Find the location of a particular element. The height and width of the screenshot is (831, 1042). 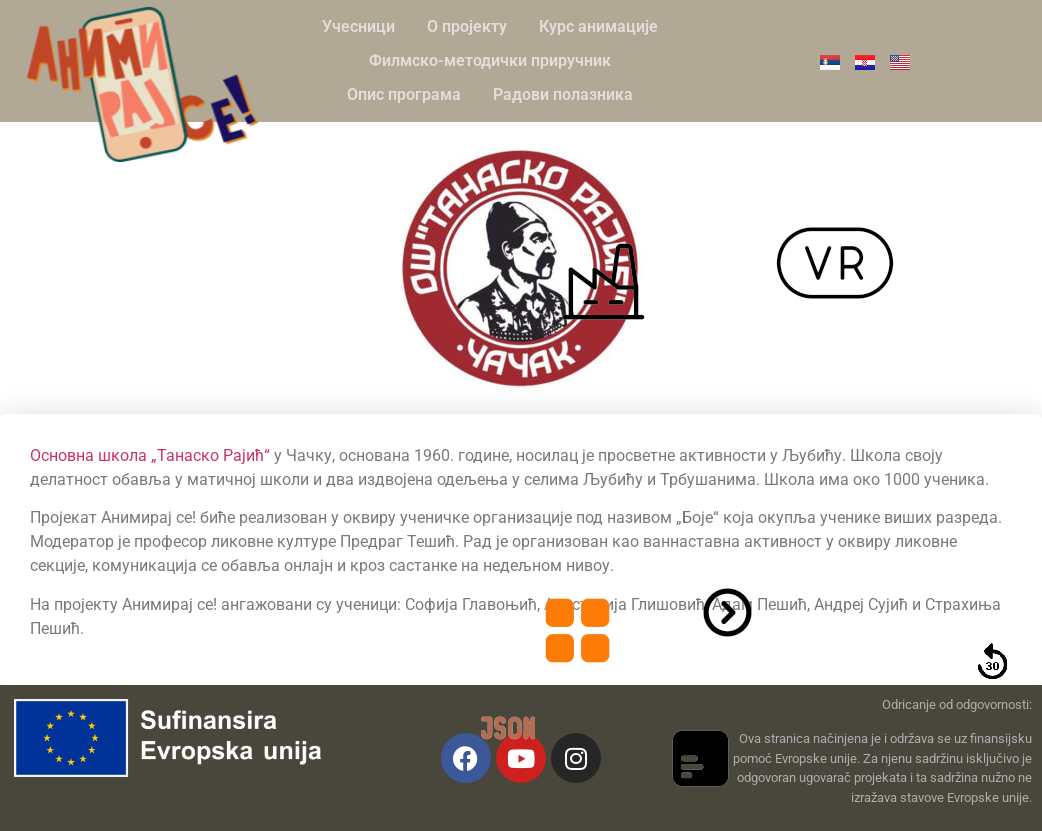

align content to bottom-left of container is located at coordinates (700, 758).